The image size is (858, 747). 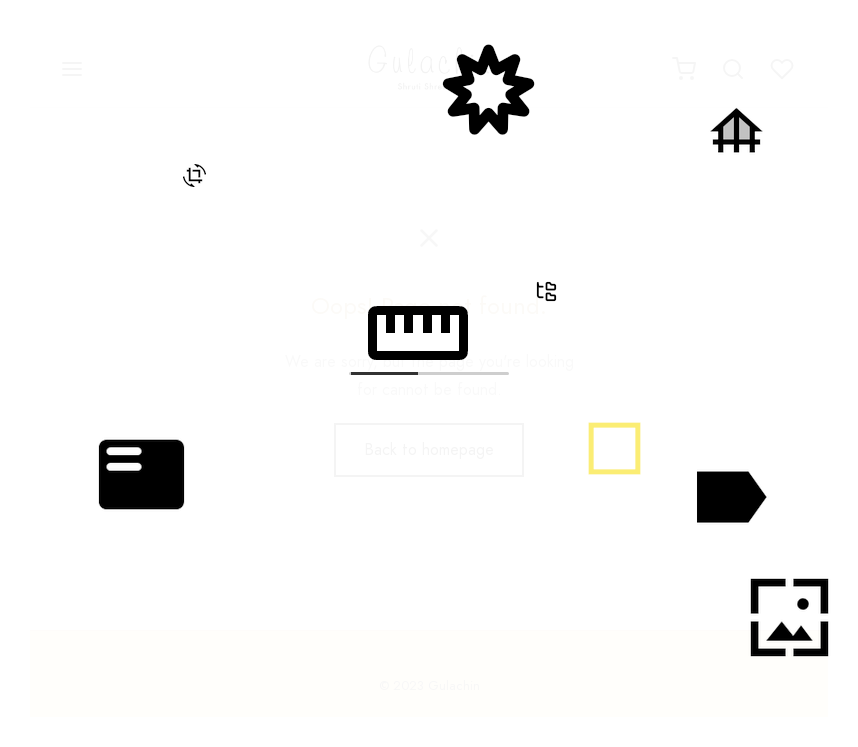 I want to click on access ruler or measurement tool, so click(x=418, y=333).